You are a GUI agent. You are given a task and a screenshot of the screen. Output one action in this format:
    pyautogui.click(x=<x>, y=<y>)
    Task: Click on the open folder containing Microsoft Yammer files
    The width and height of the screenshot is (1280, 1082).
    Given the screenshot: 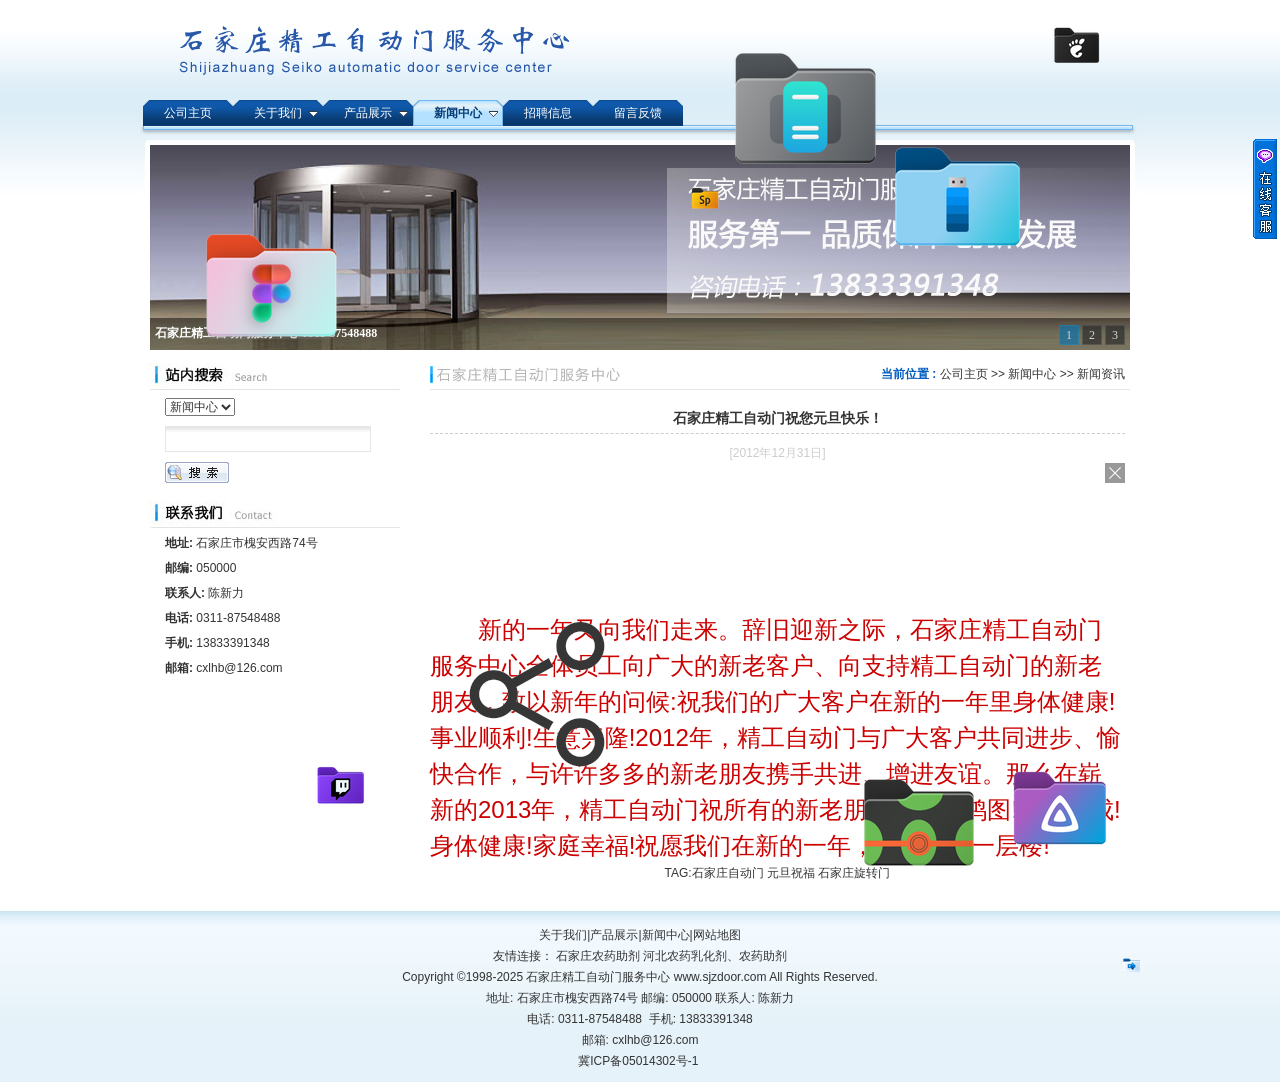 What is the action you would take?
    pyautogui.click(x=1131, y=965)
    